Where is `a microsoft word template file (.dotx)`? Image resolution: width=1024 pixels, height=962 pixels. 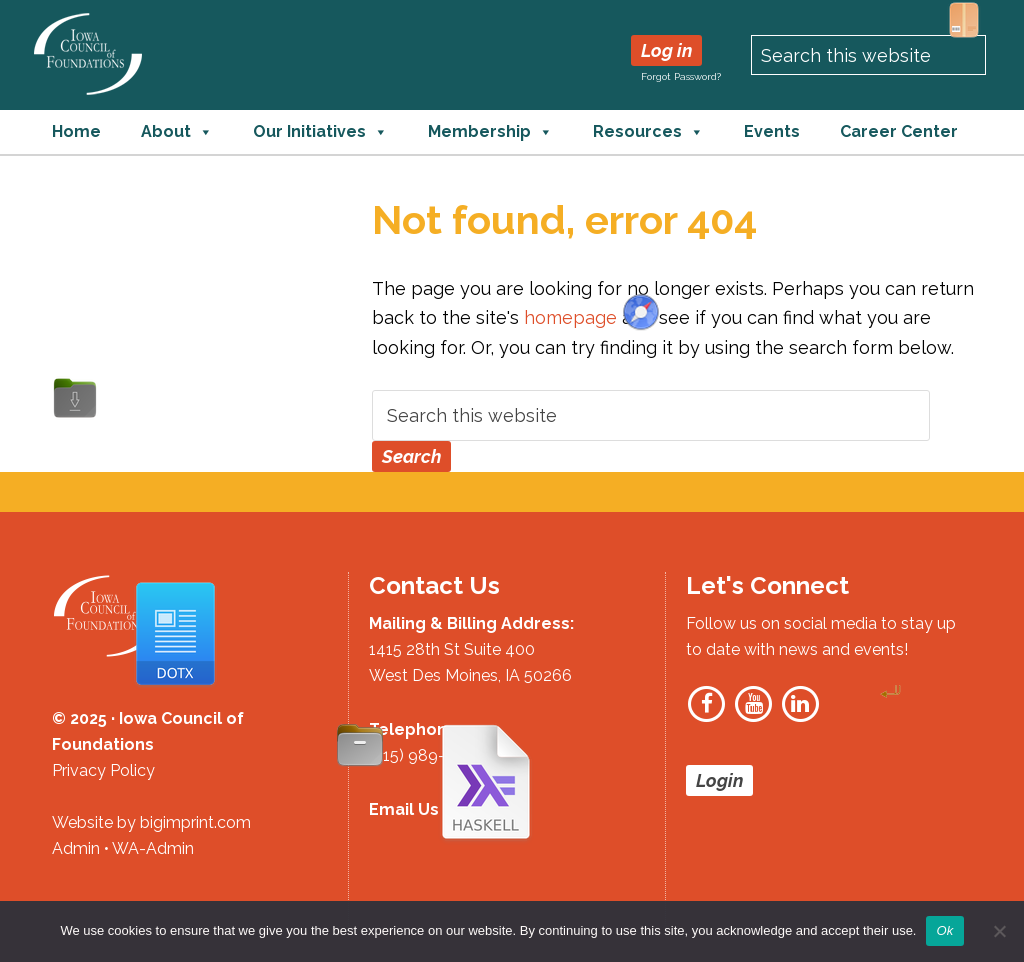
a microsoft word template file (.dotx) is located at coordinates (175, 635).